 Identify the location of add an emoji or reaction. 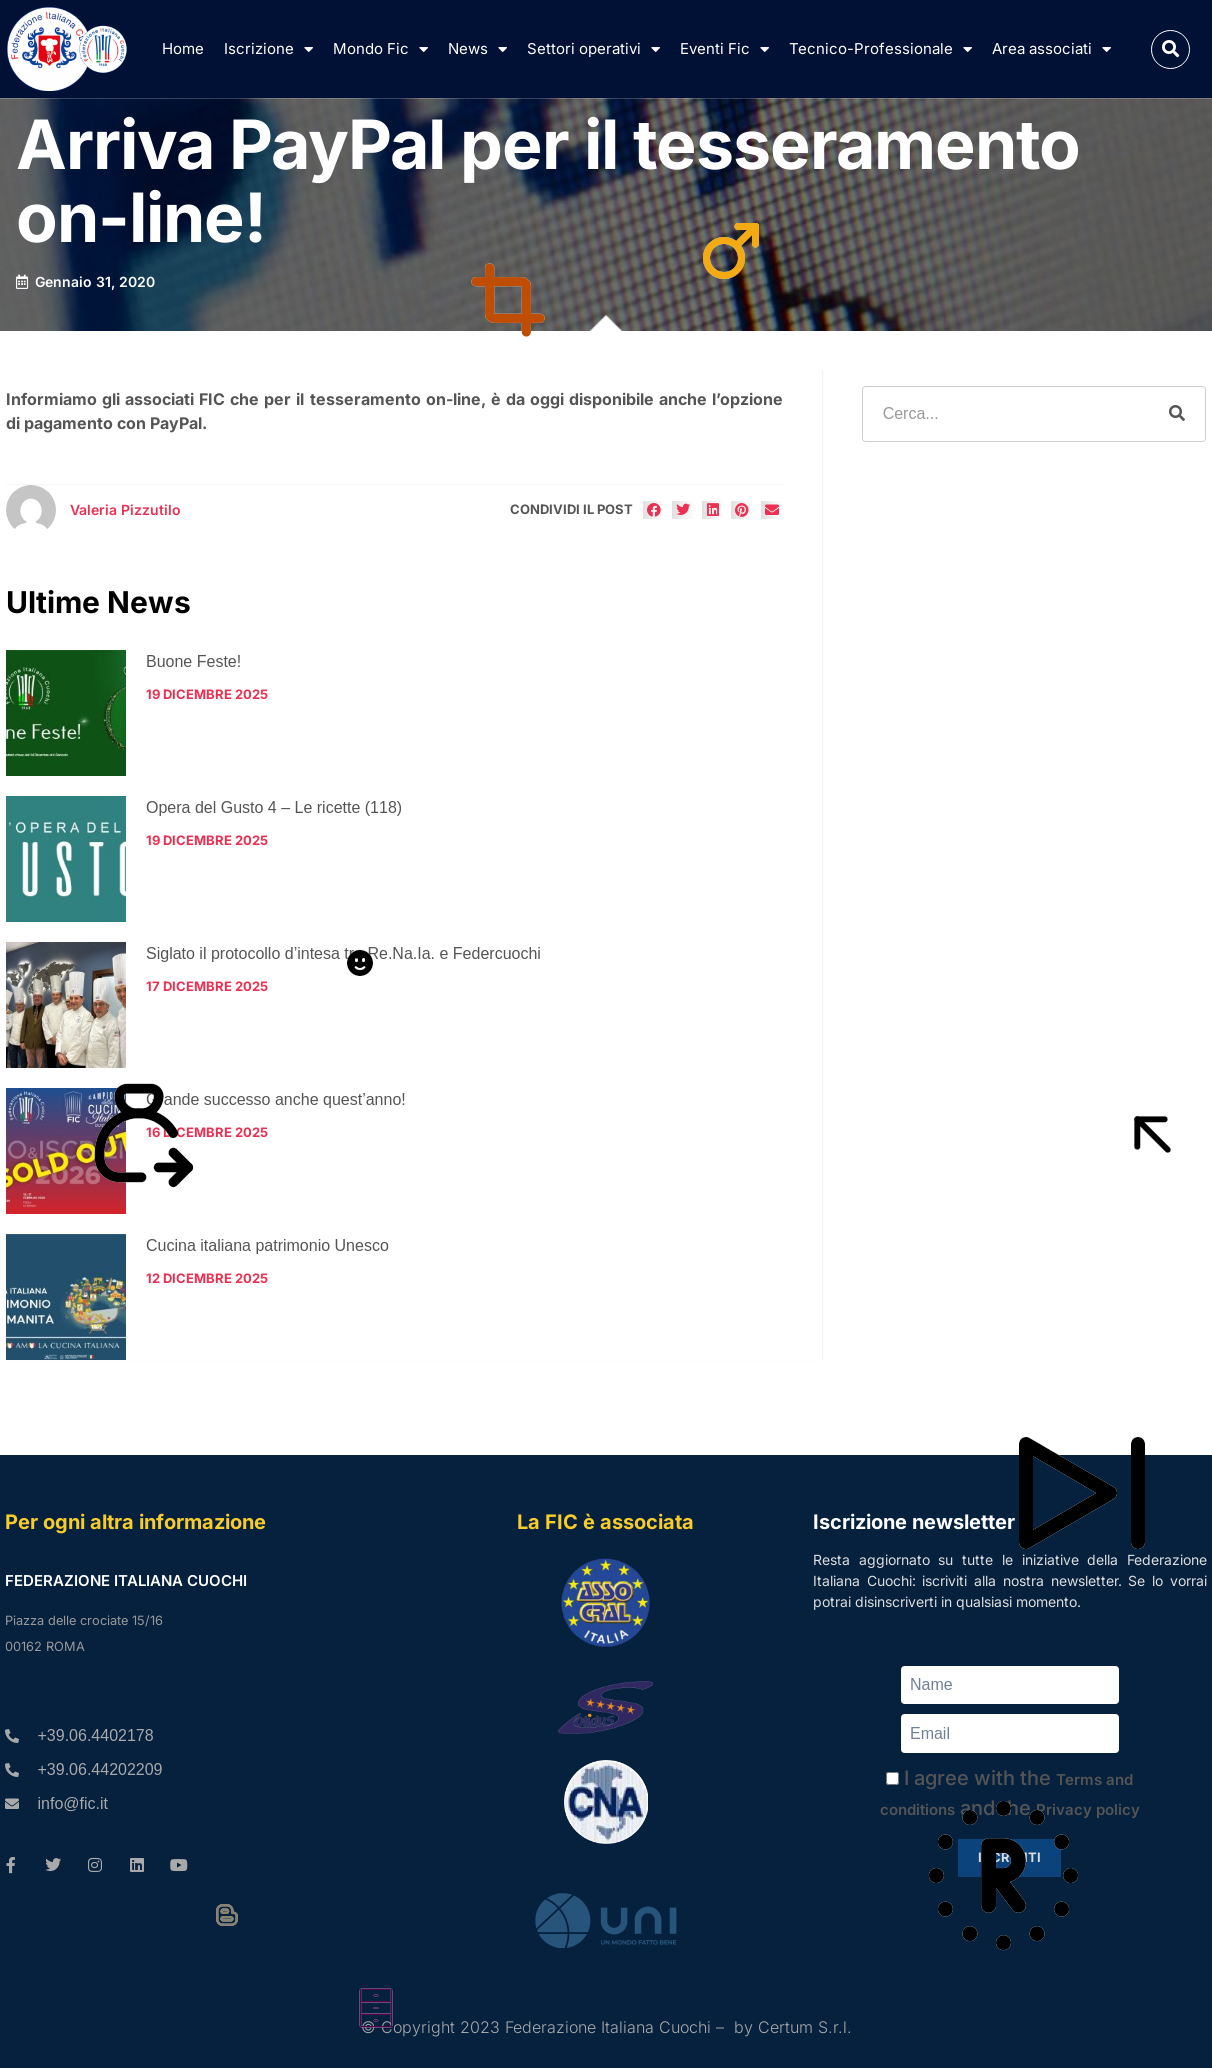
(360, 963).